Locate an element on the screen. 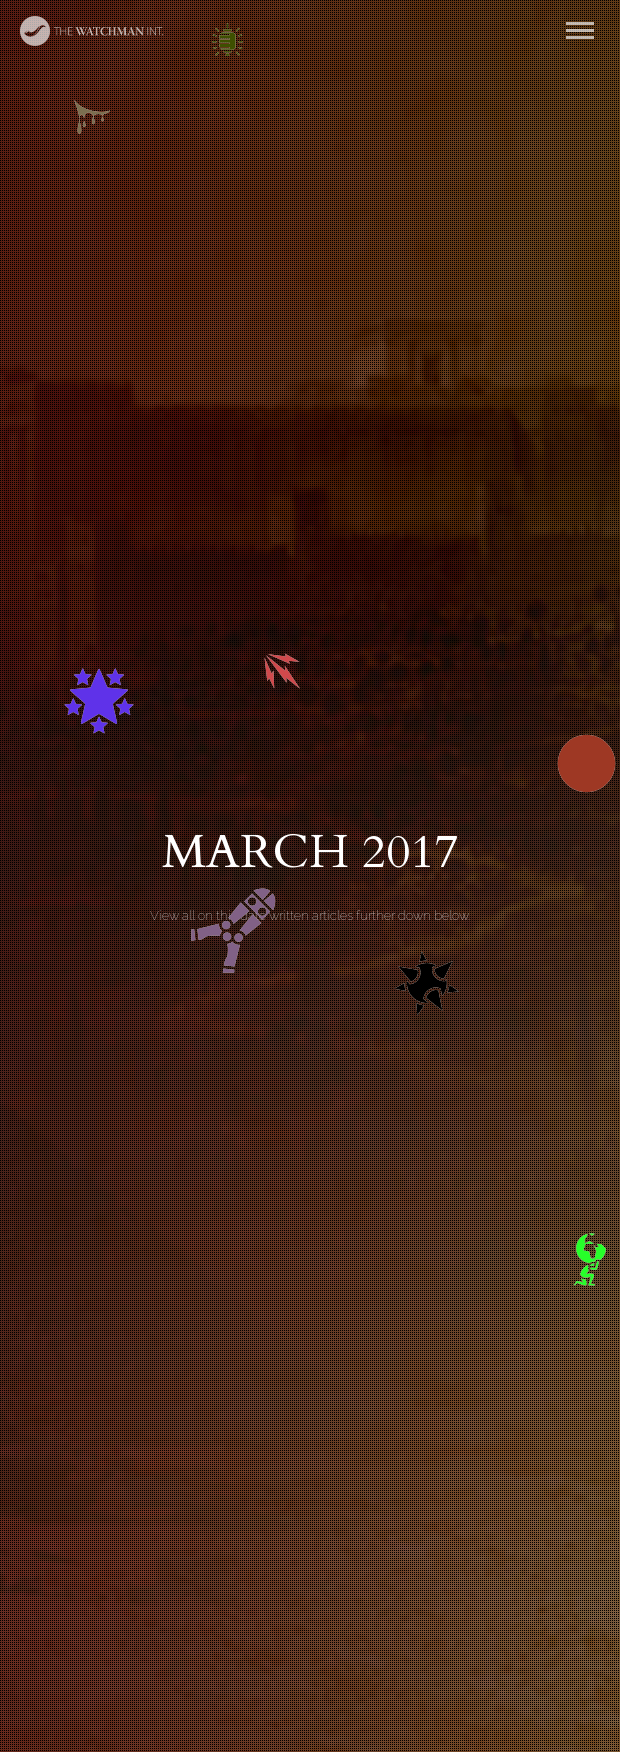 The image size is (620, 1752). view star formation or constellation pattern is located at coordinates (99, 700).